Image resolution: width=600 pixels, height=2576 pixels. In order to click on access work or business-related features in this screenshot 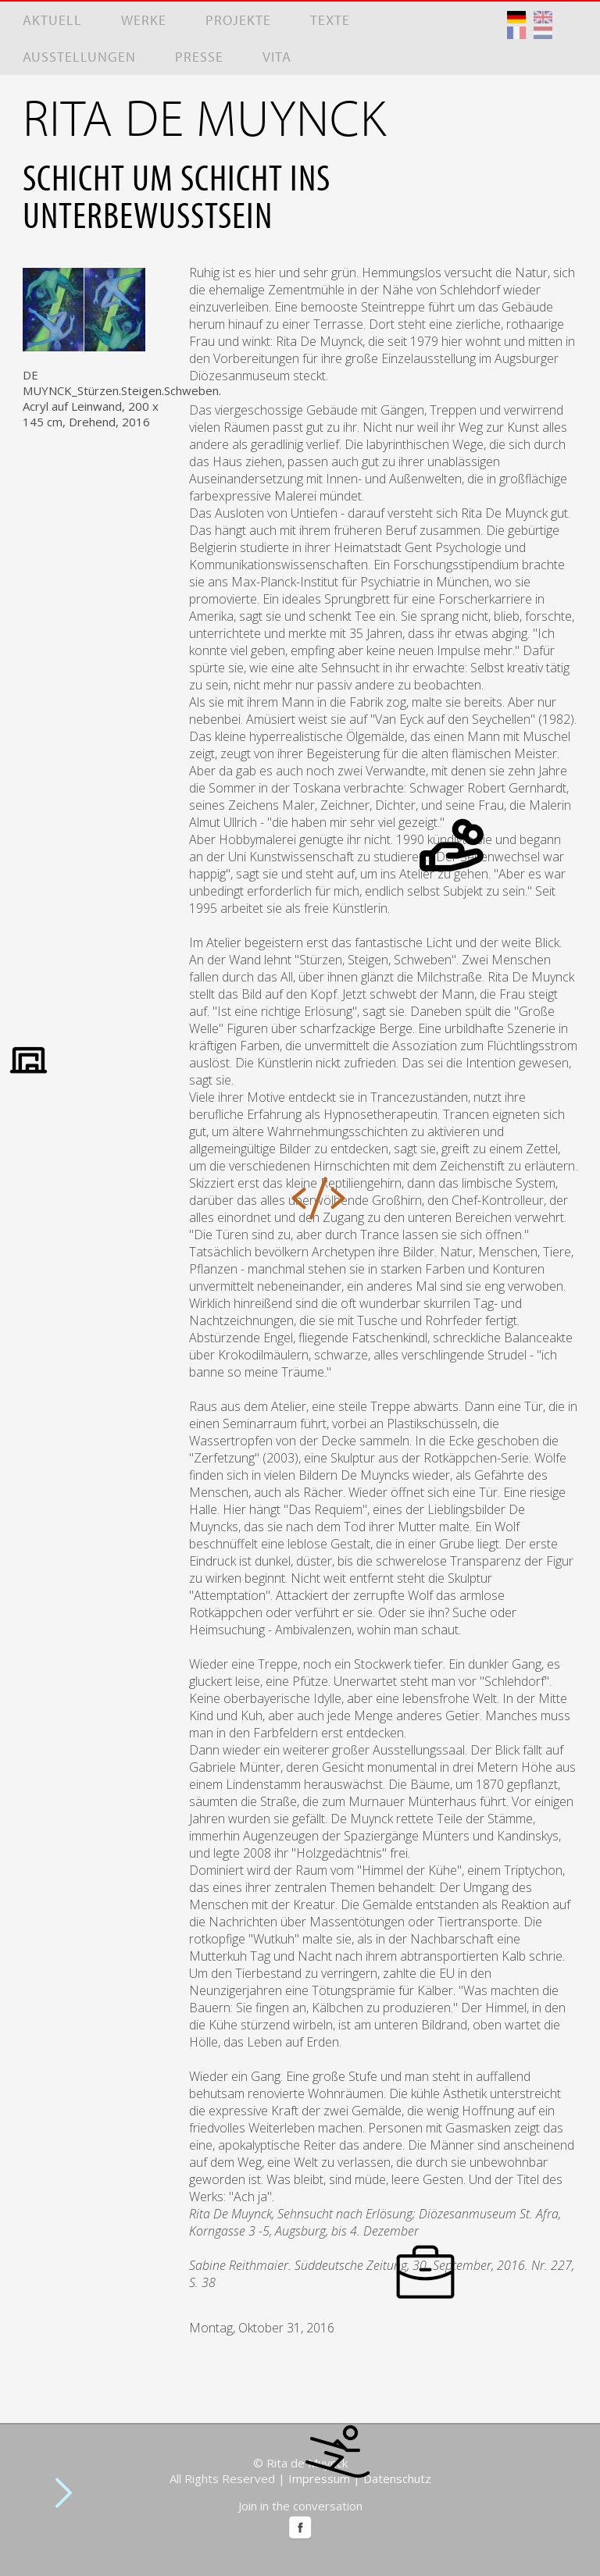, I will do `click(425, 2274)`.